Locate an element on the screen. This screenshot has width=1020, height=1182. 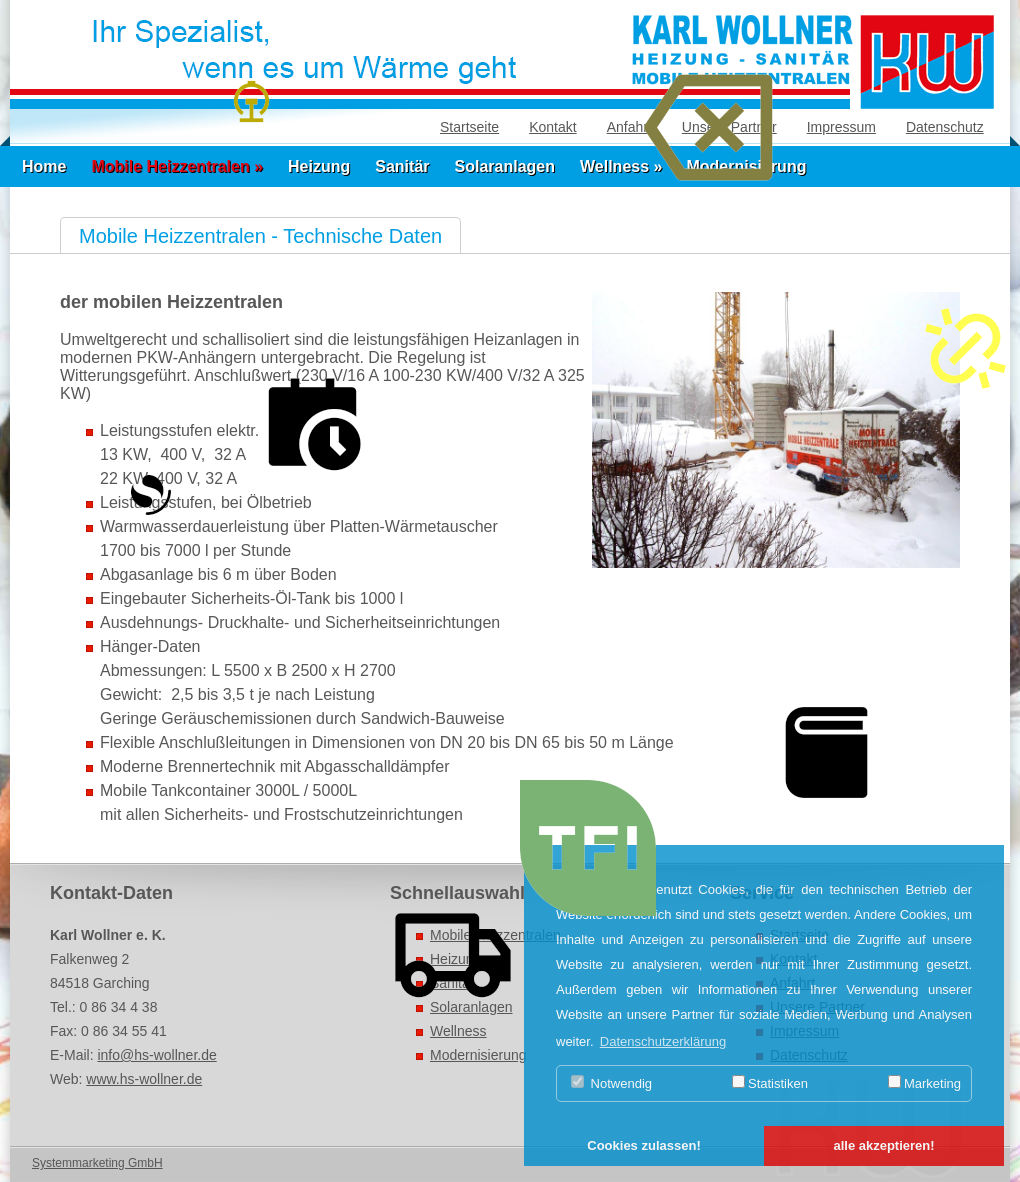
opensearch branding or product logo is located at coordinates (151, 495).